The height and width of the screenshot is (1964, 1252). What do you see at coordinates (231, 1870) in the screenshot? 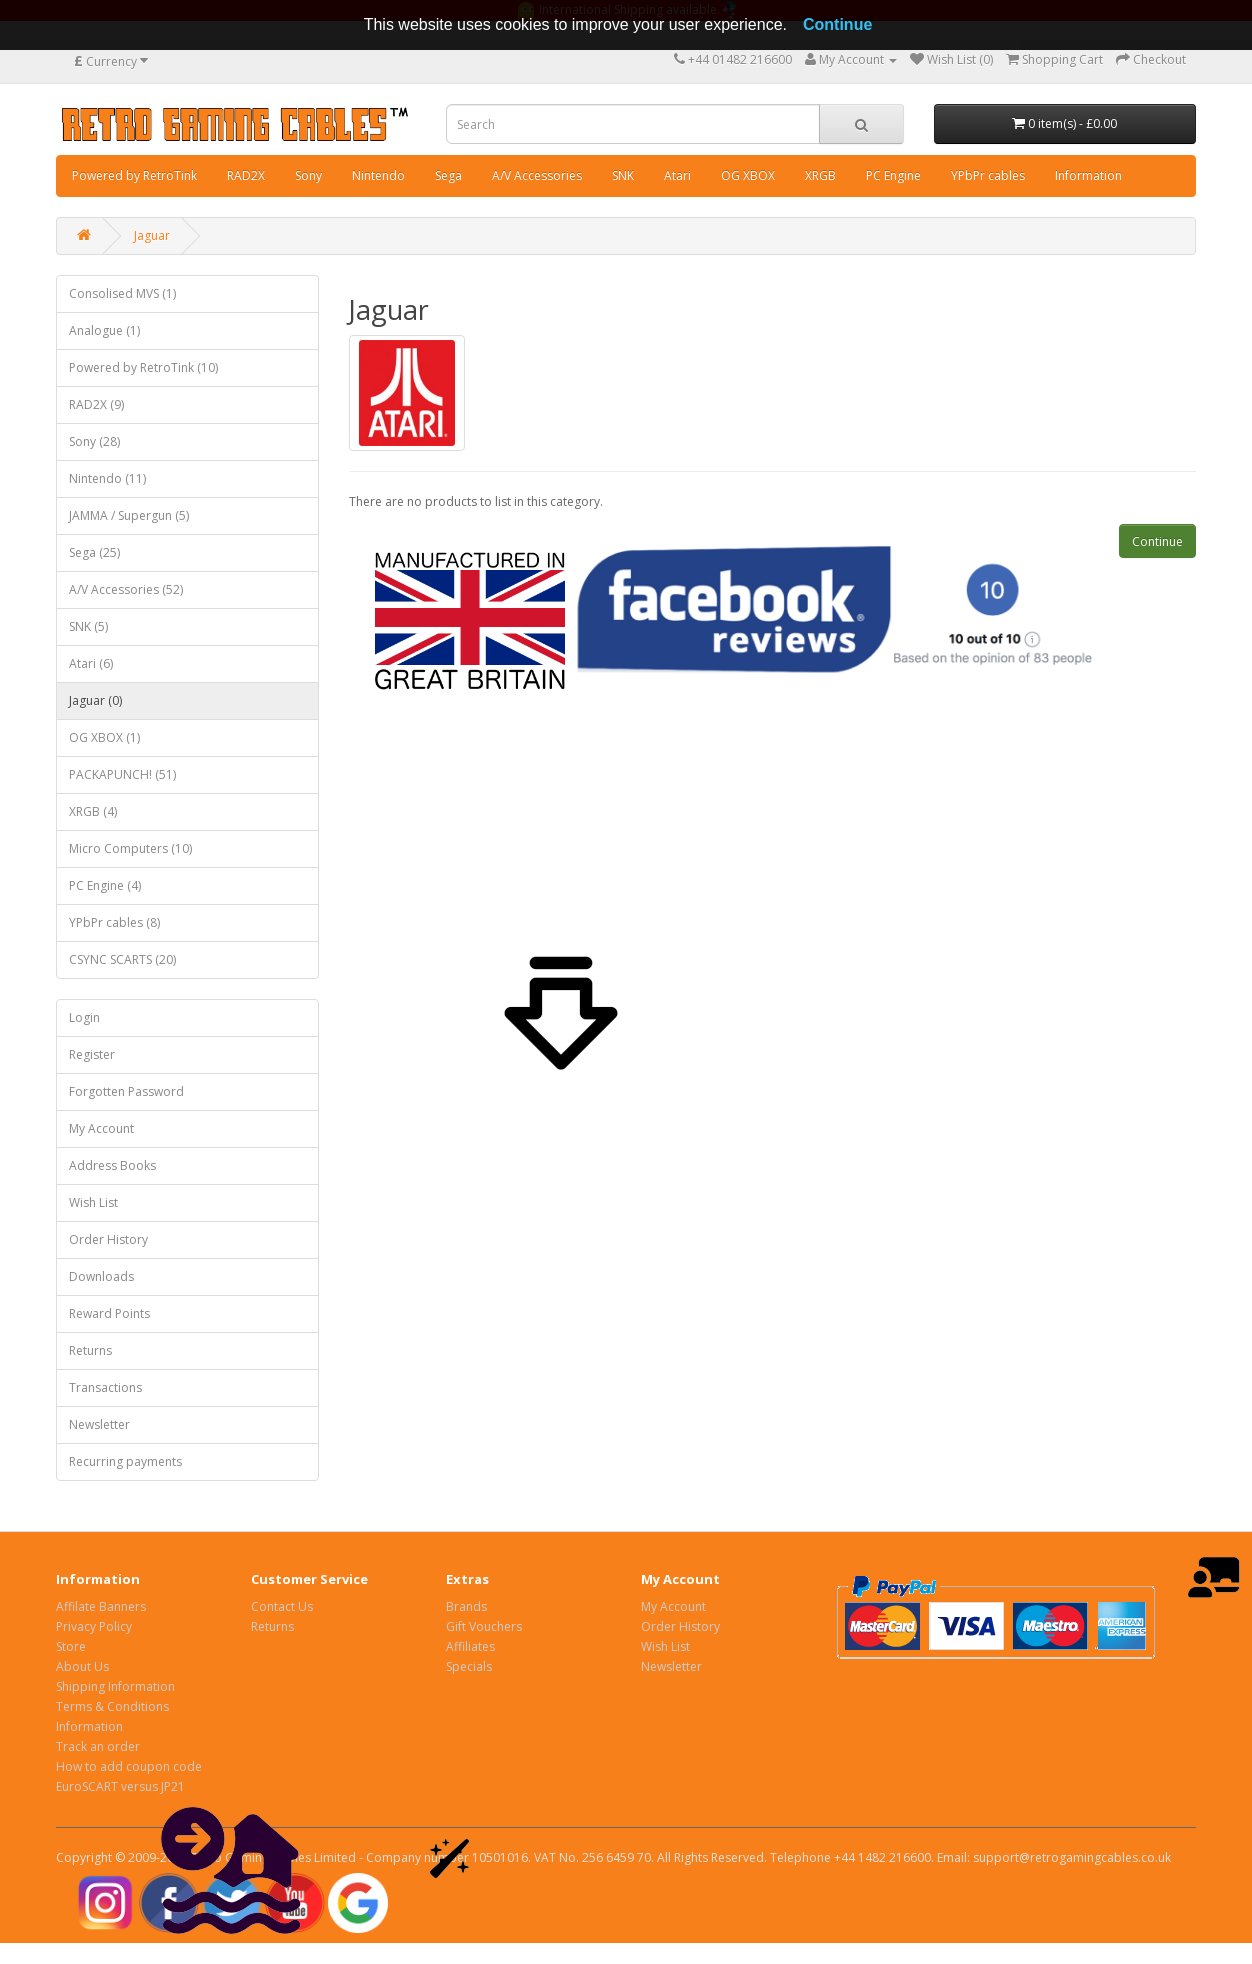
I see `navigate to flood evacuation routes` at bounding box center [231, 1870].